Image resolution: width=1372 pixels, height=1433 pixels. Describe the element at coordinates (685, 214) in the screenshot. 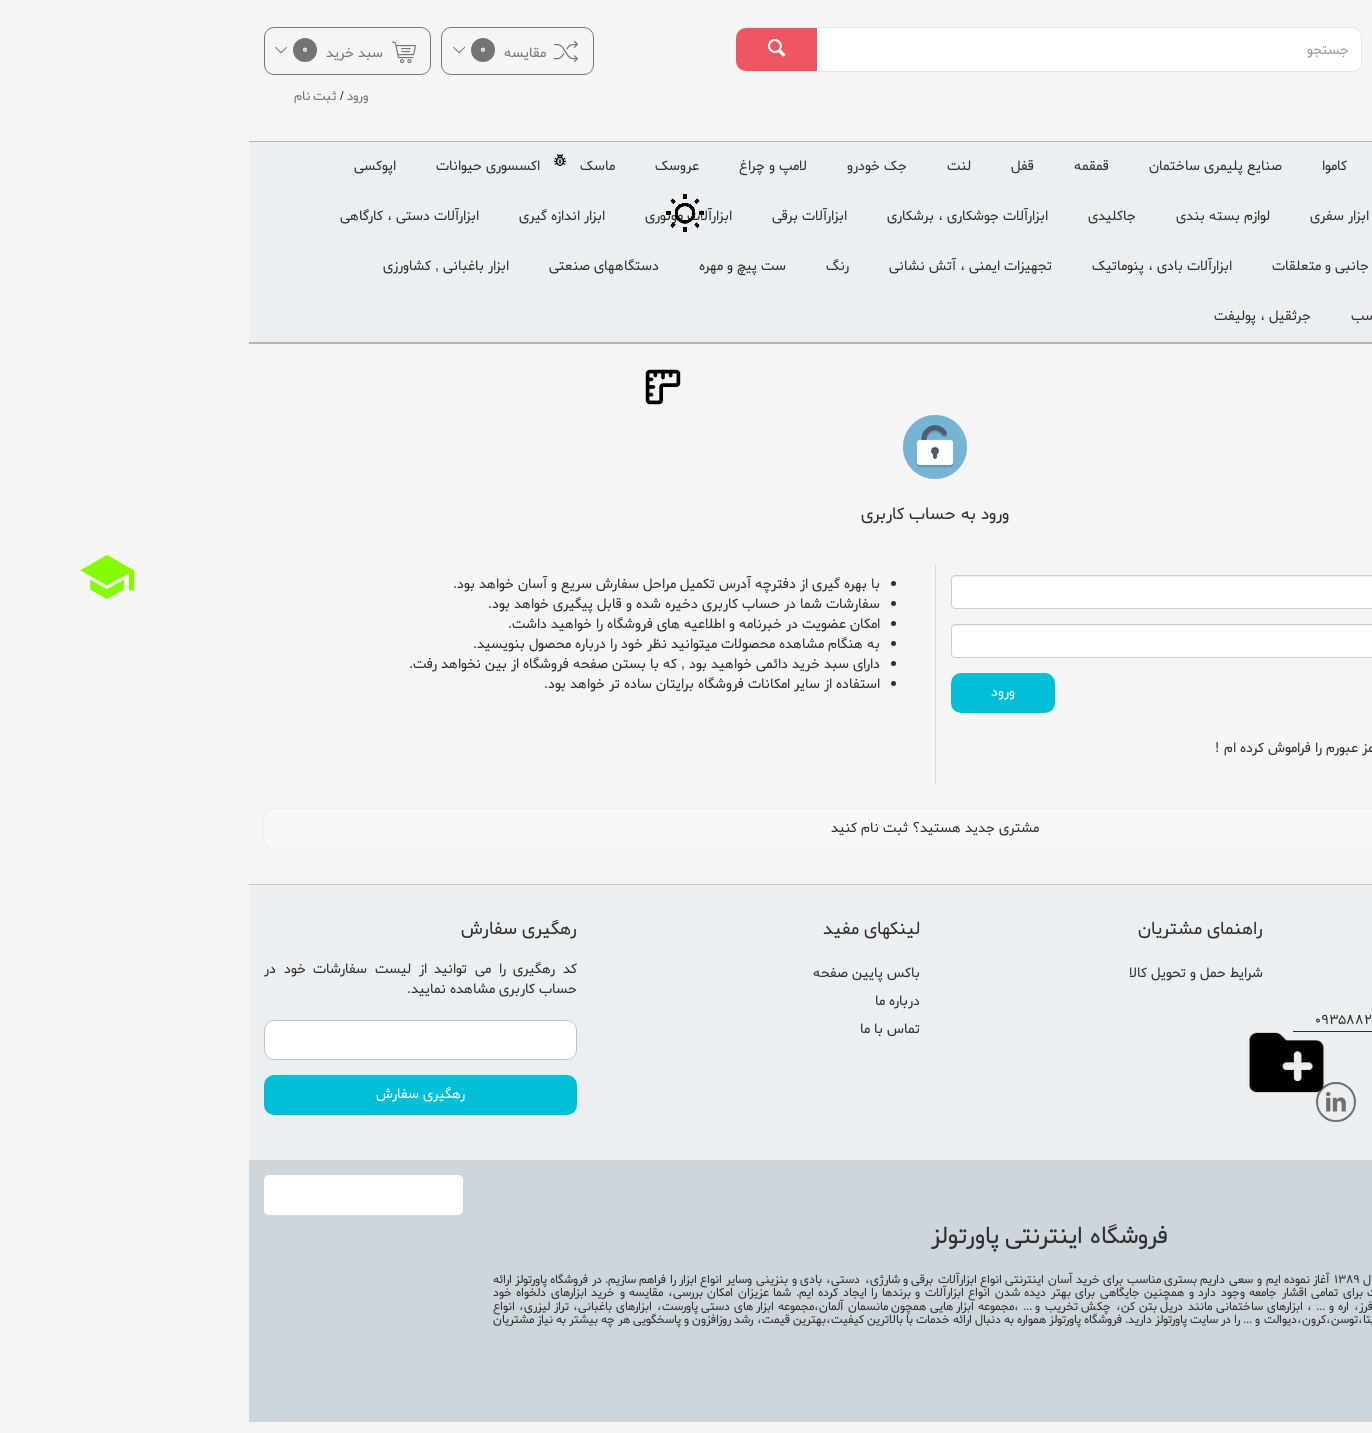

I see `toggle light mode or bright theme` at that location.